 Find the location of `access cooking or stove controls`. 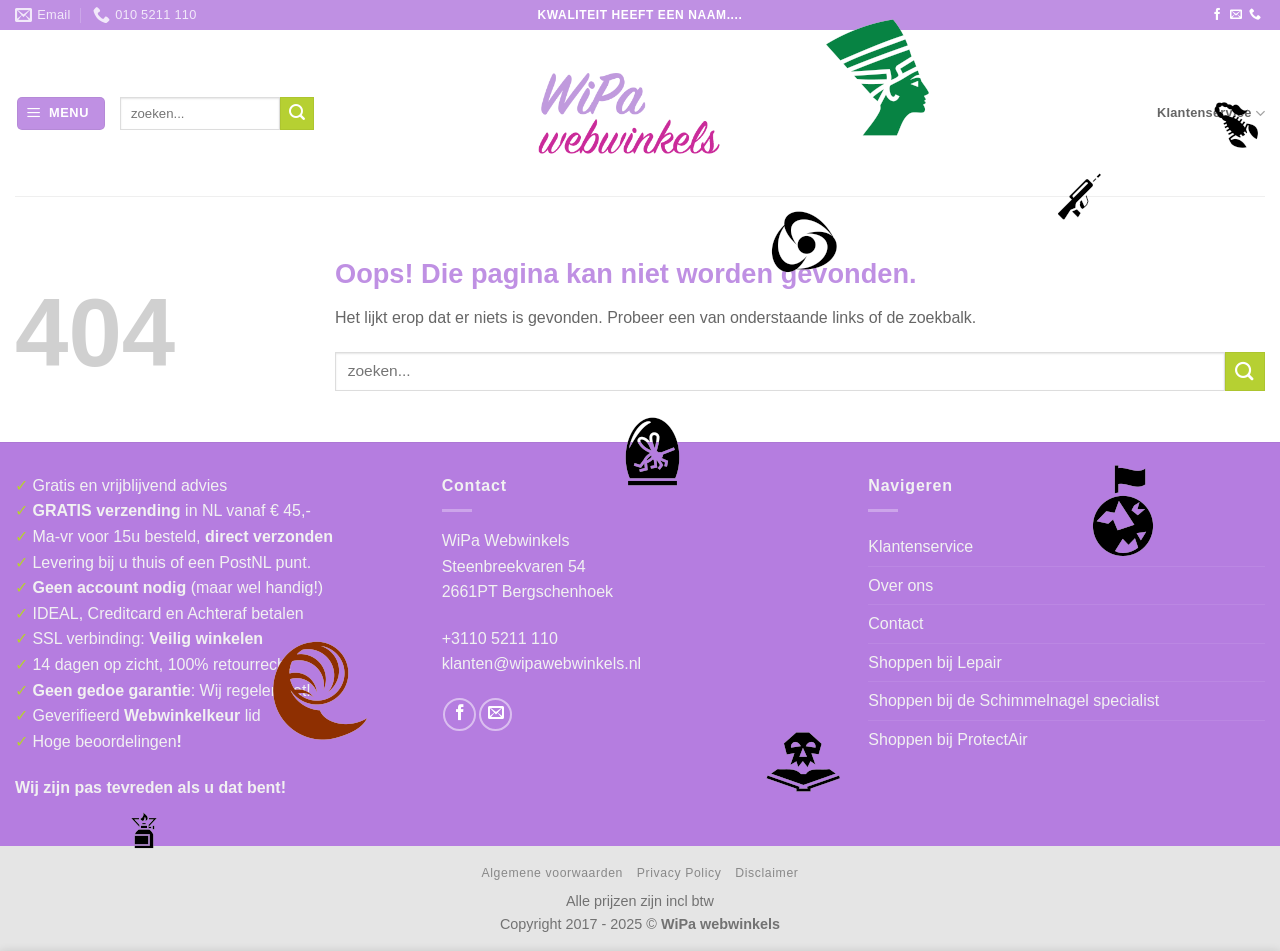

access cooking or stove controls is located at coordinates (144, 830).